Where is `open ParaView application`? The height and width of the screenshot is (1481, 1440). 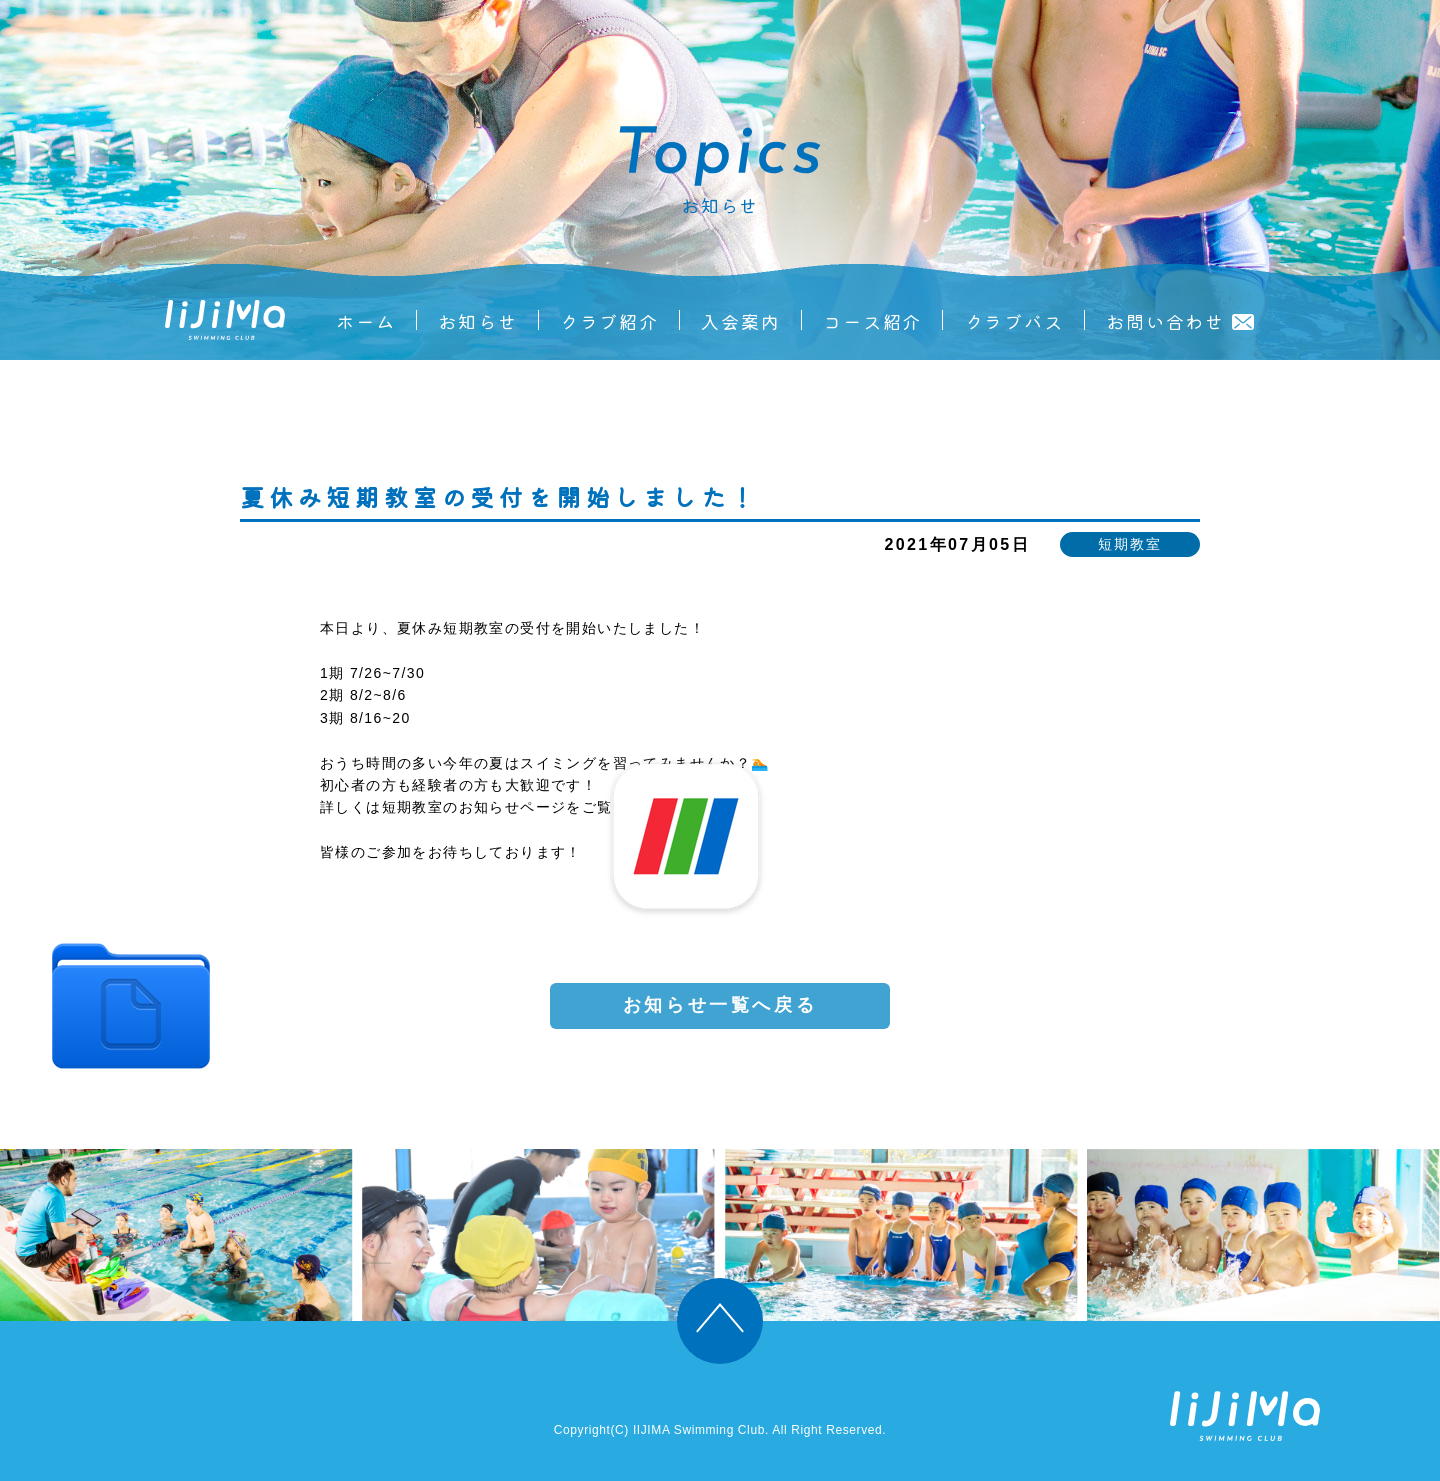
open ParaView application is located at coordinates (686, 838).